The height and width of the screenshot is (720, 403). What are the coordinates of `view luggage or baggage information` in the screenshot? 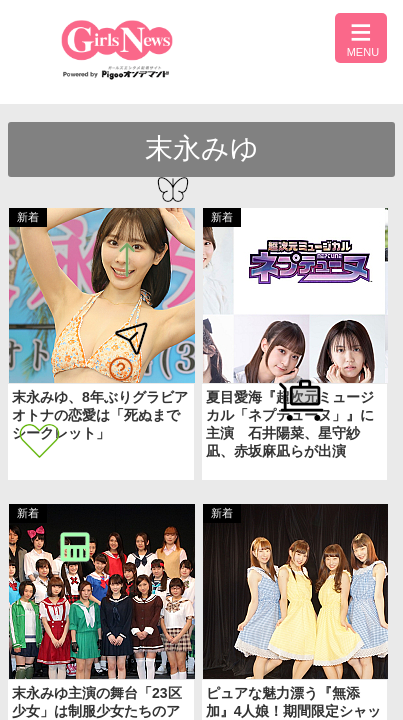 It's located at (300, 399).